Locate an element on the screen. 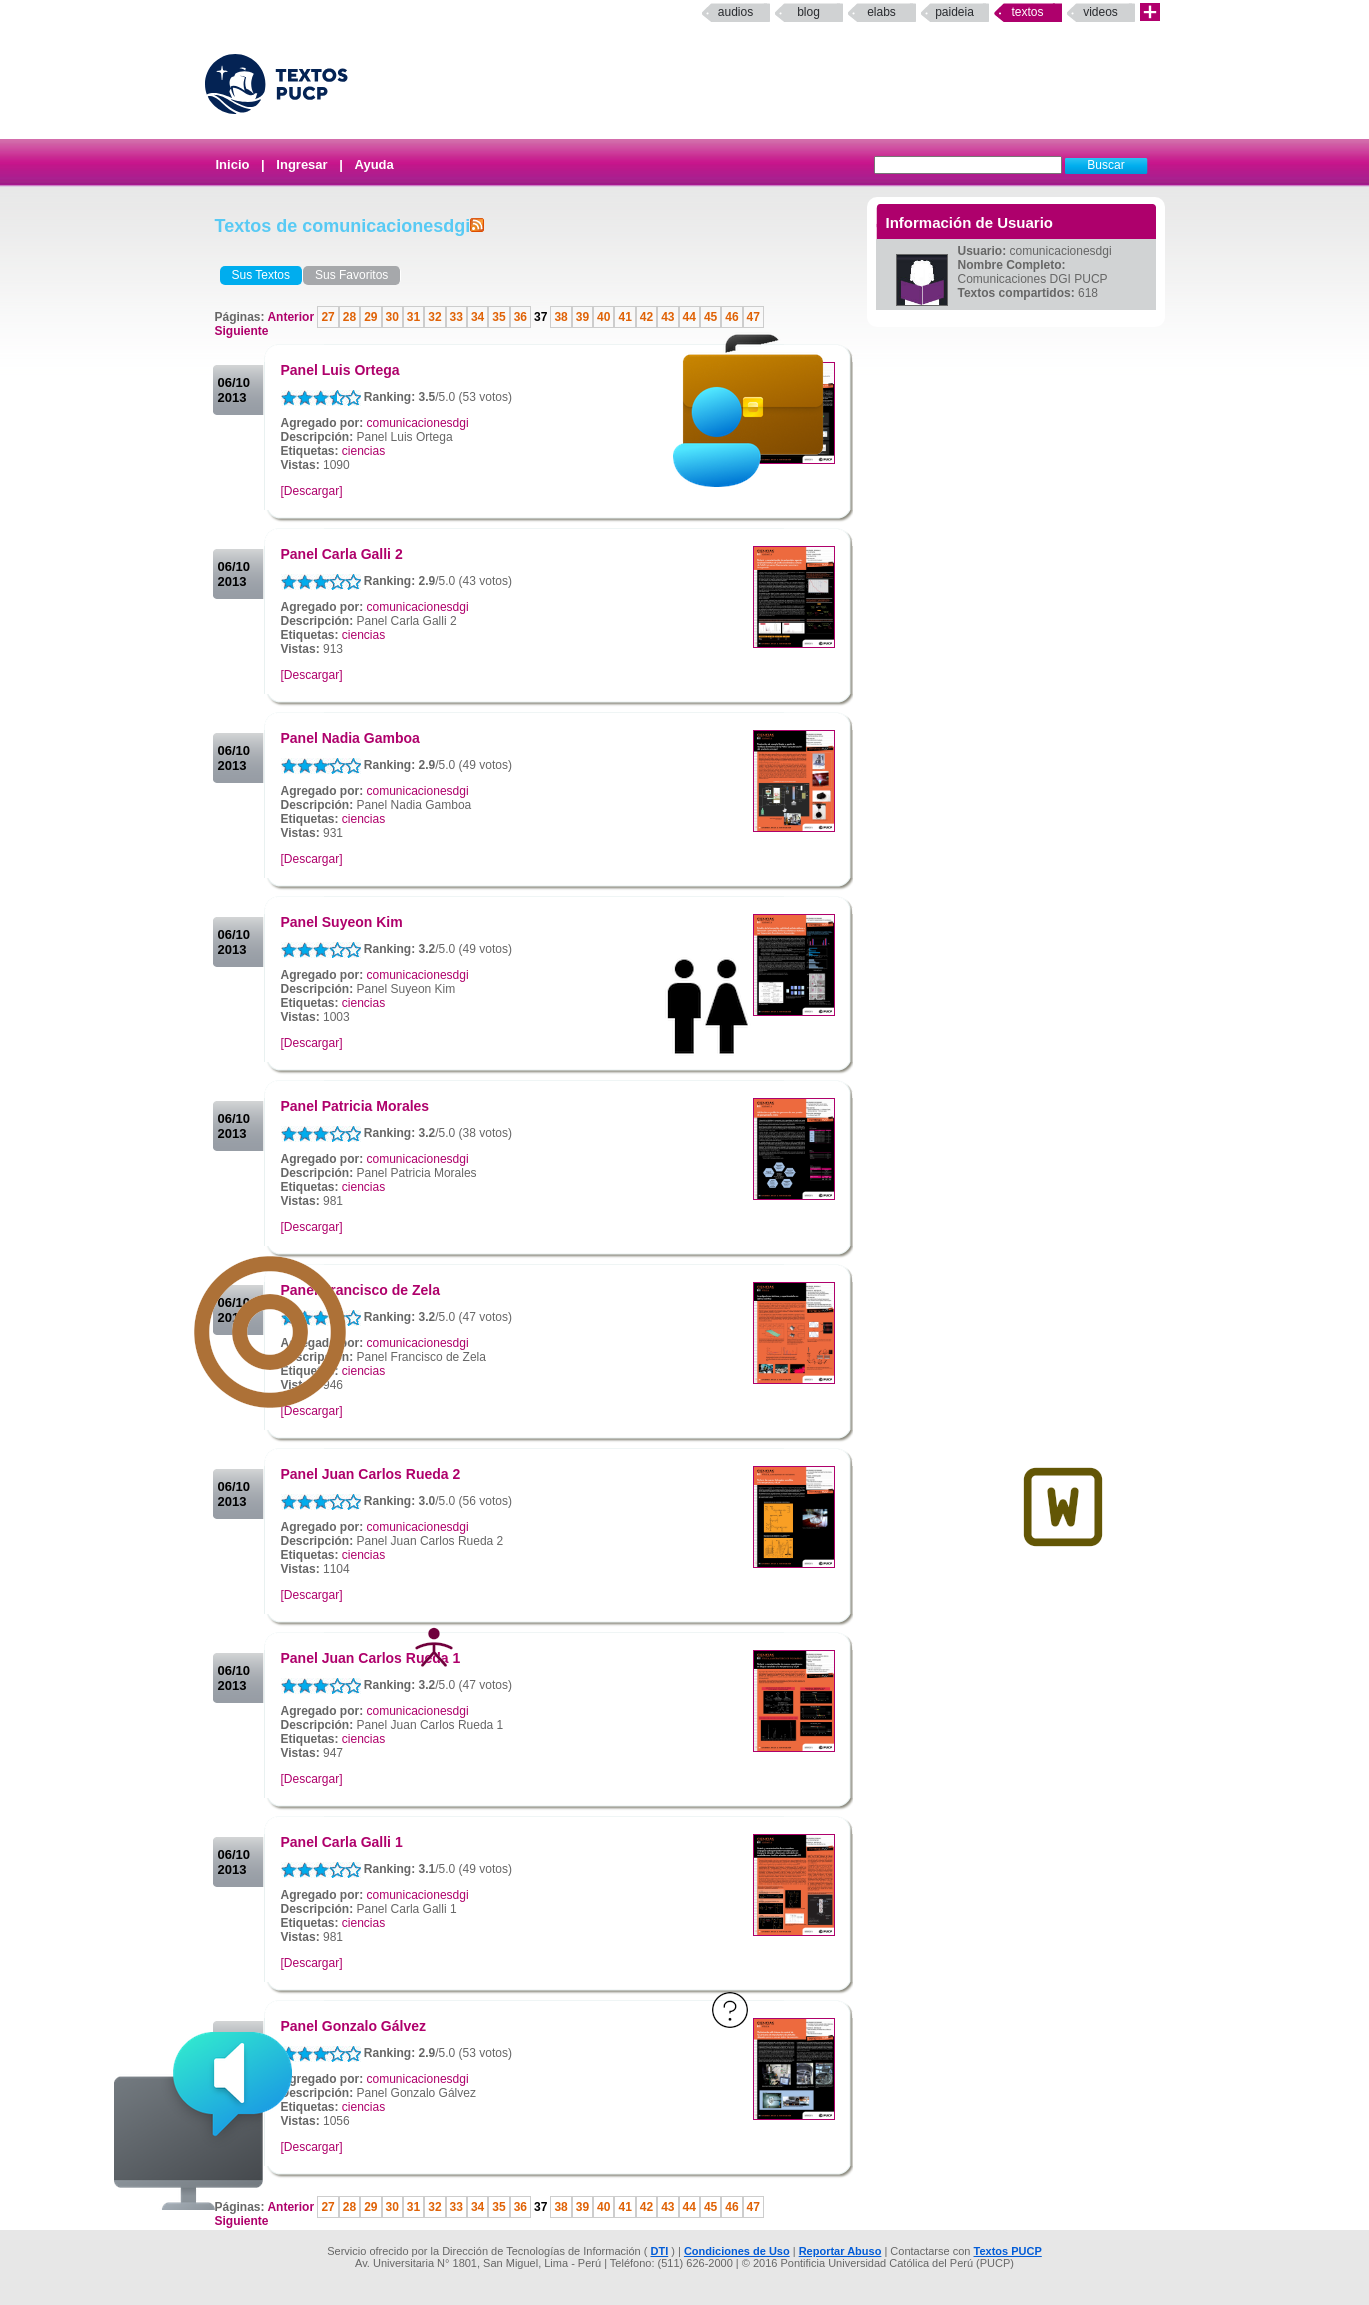 The height and width of the screenshot is (2305, 1369). selected radio button option is located at coordinates (270, 1332).